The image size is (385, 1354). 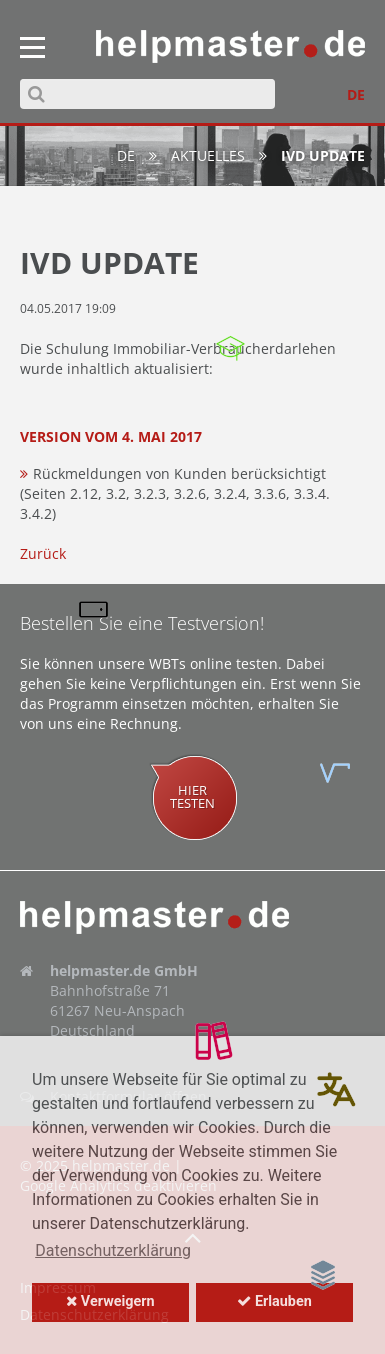 I want to click on view layered content or stacked items, so click(x=323, y=1275).